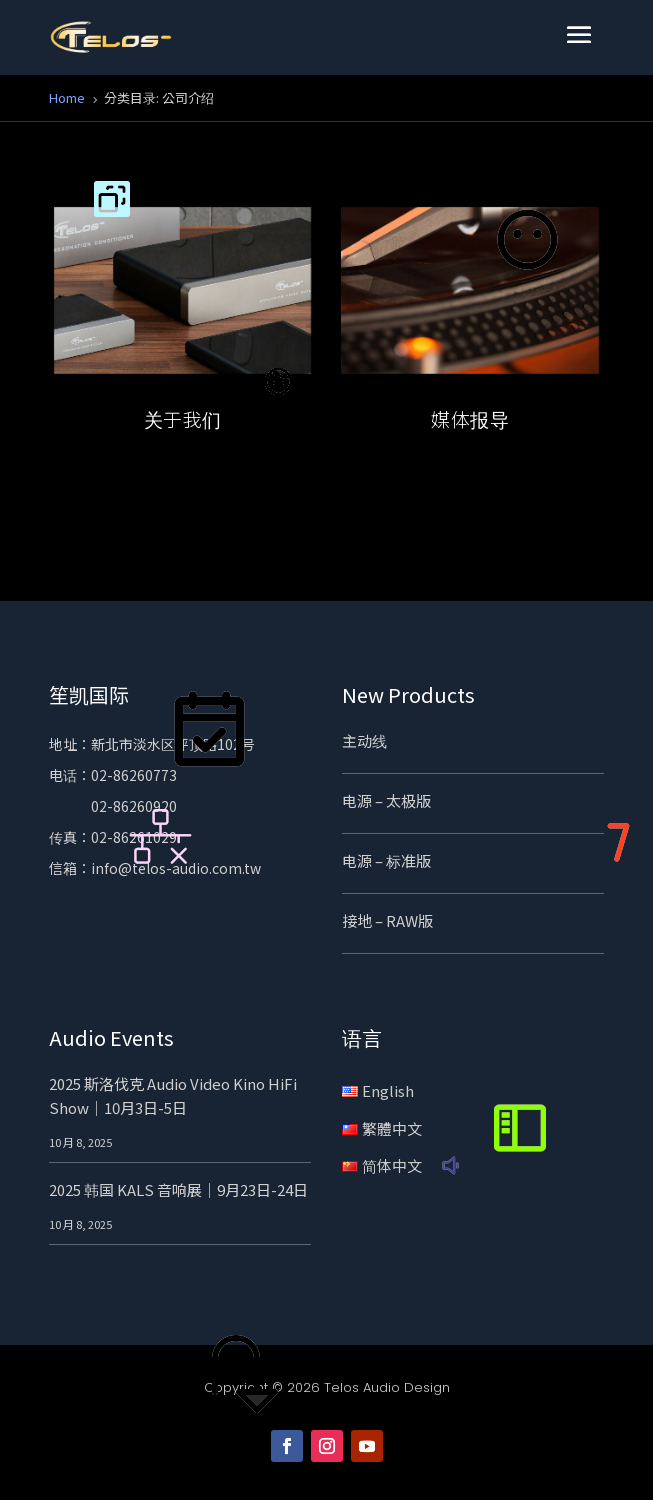 The image size is (653, 1500). I want to click on select a neutral or blank reaction, so click(527, 239).